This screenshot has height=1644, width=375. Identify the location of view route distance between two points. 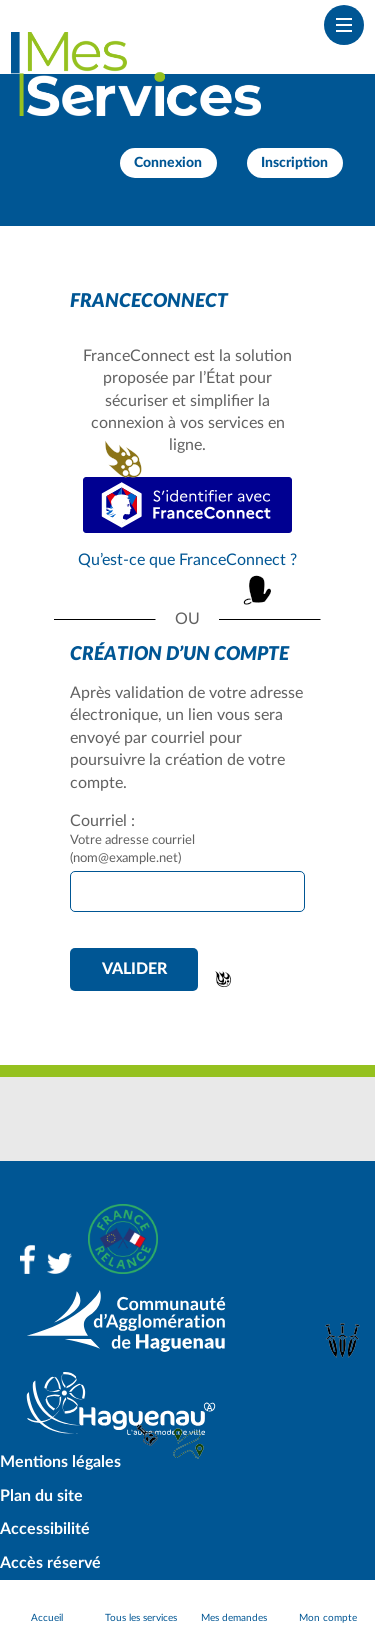
(188, 1443).